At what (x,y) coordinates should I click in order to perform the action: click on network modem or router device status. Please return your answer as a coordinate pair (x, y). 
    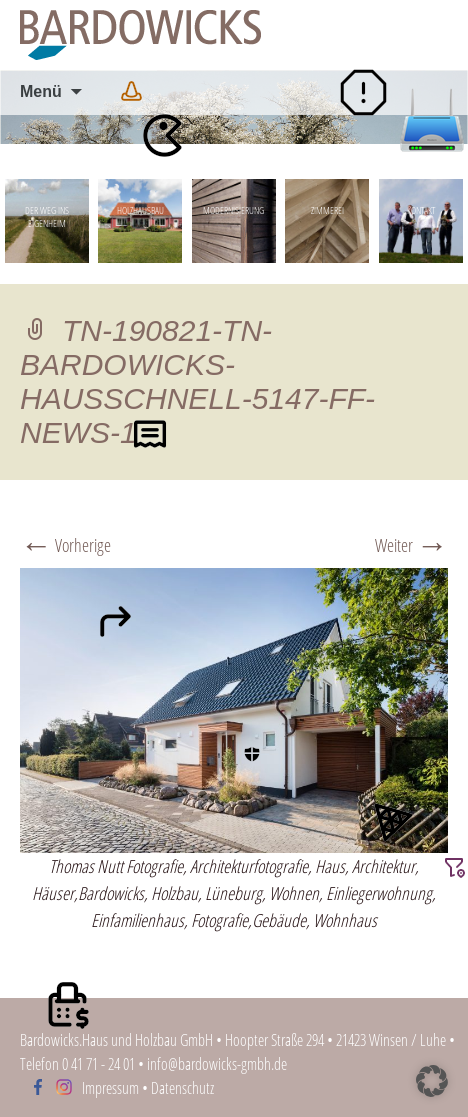
    Looking at the image, I should click on (432, 120).